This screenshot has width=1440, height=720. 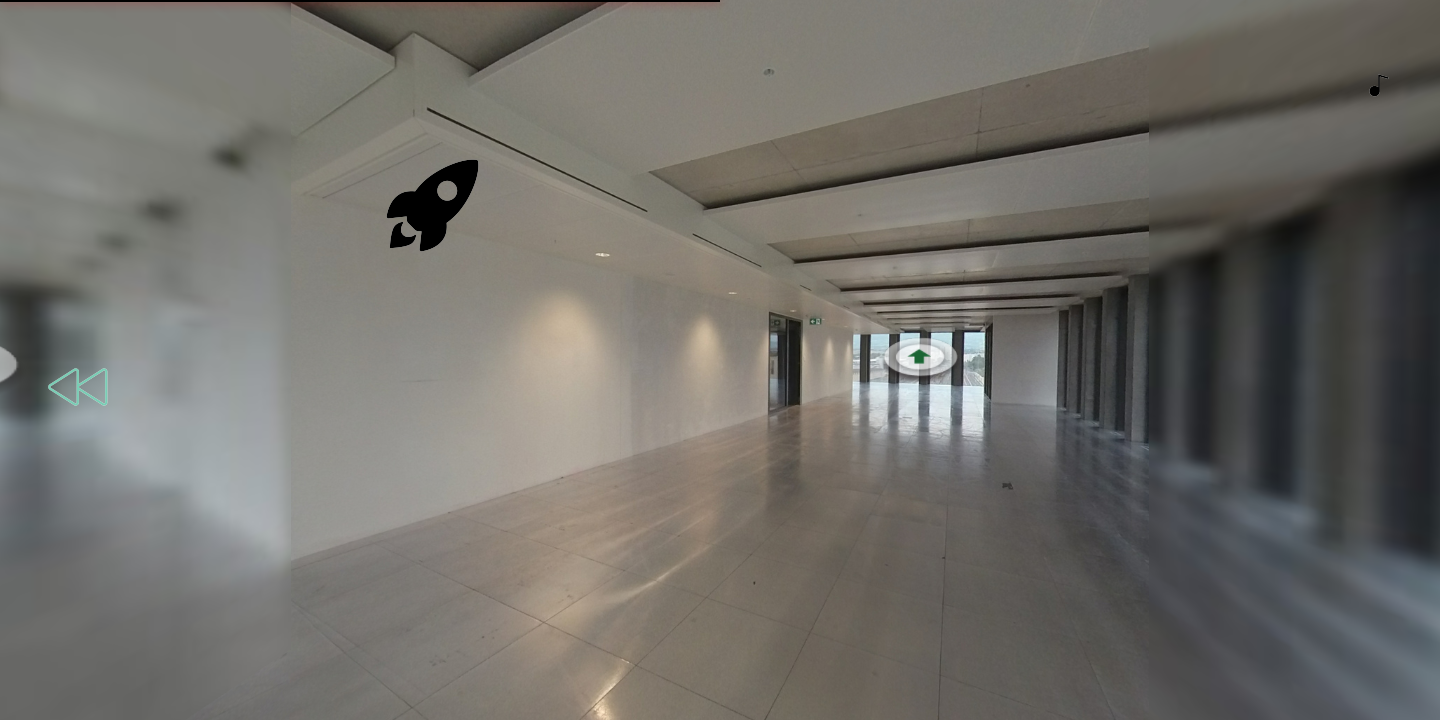 What do you see at coordinates (1379, 85) in the screenshot?
I see `access music or audio player` at bounding box center [1379, 85].